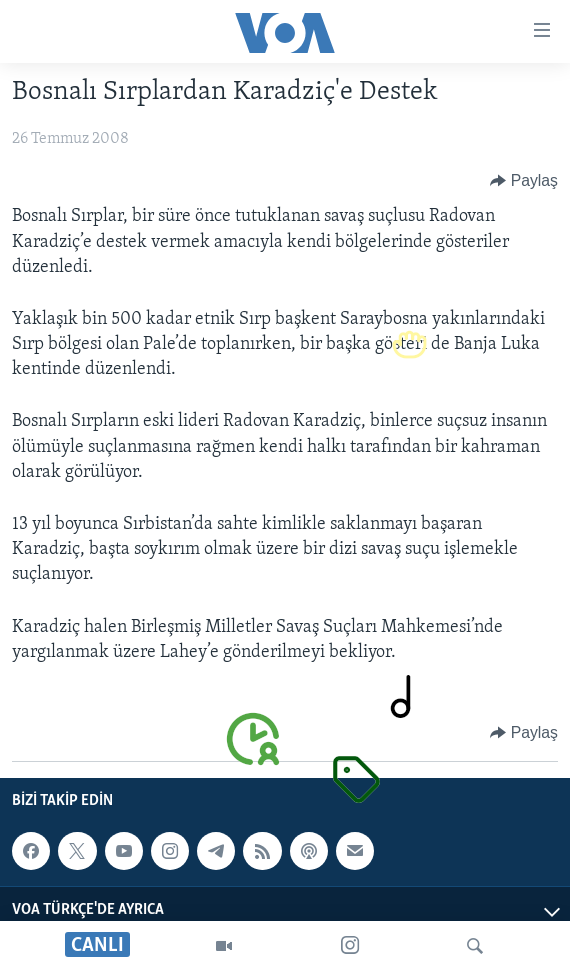  I want to click on access music library or audio files, so click(400, 696).